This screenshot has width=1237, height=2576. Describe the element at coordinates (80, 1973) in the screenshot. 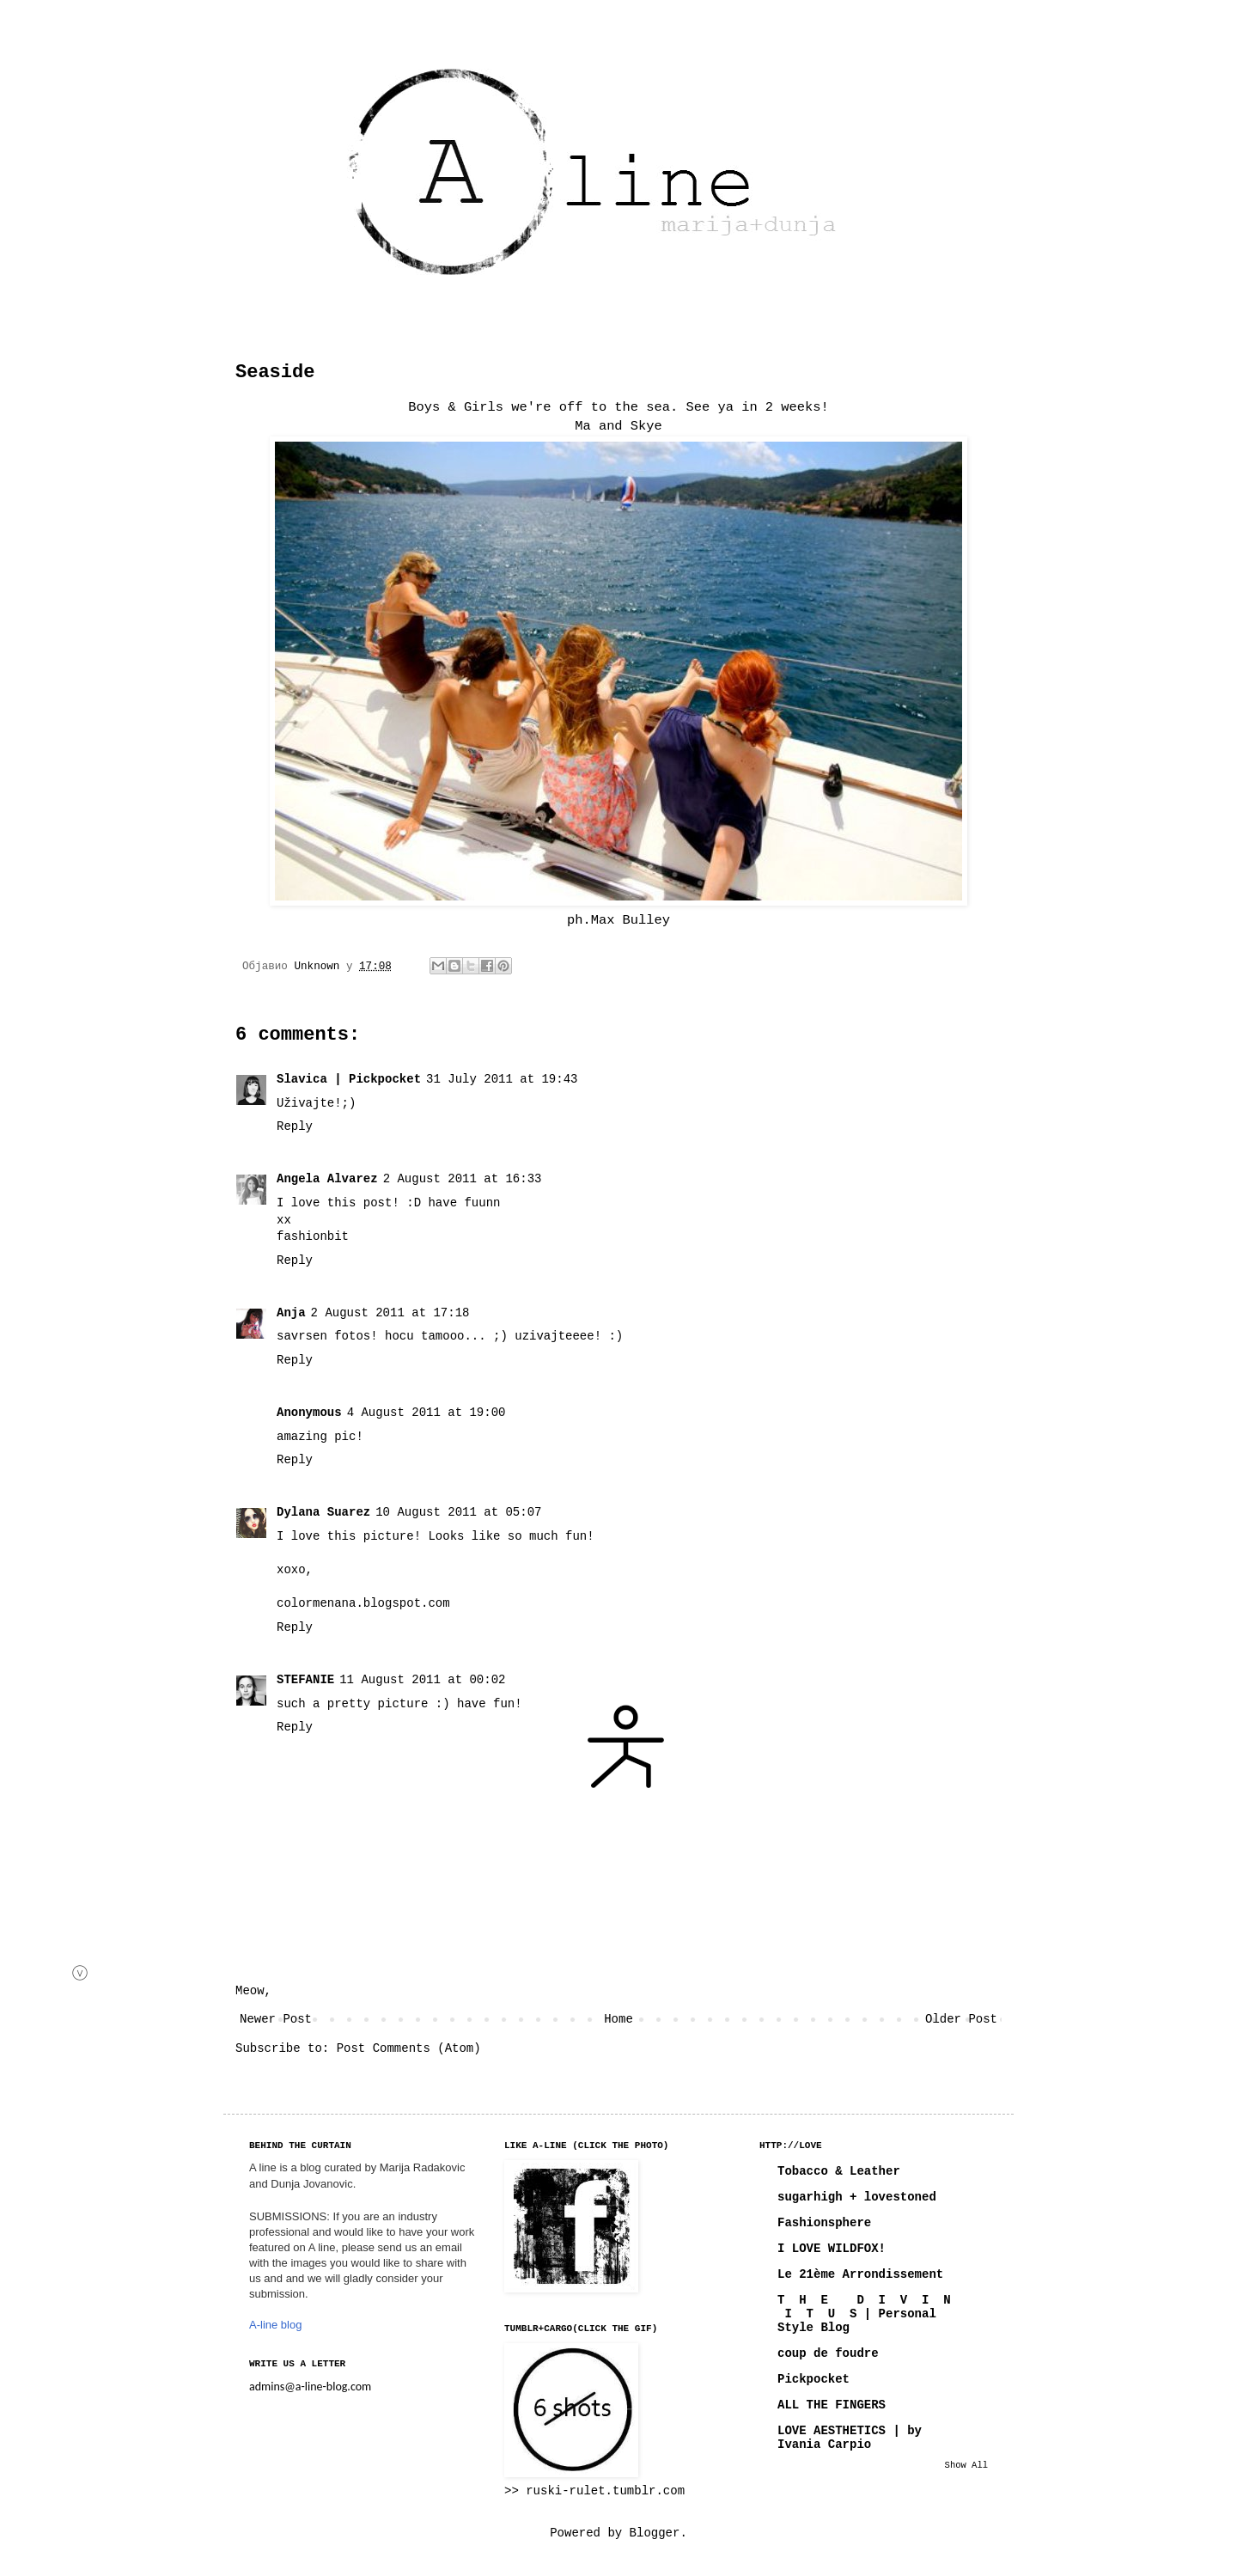

I see `indicates items or options starting with the letter V` at that location.